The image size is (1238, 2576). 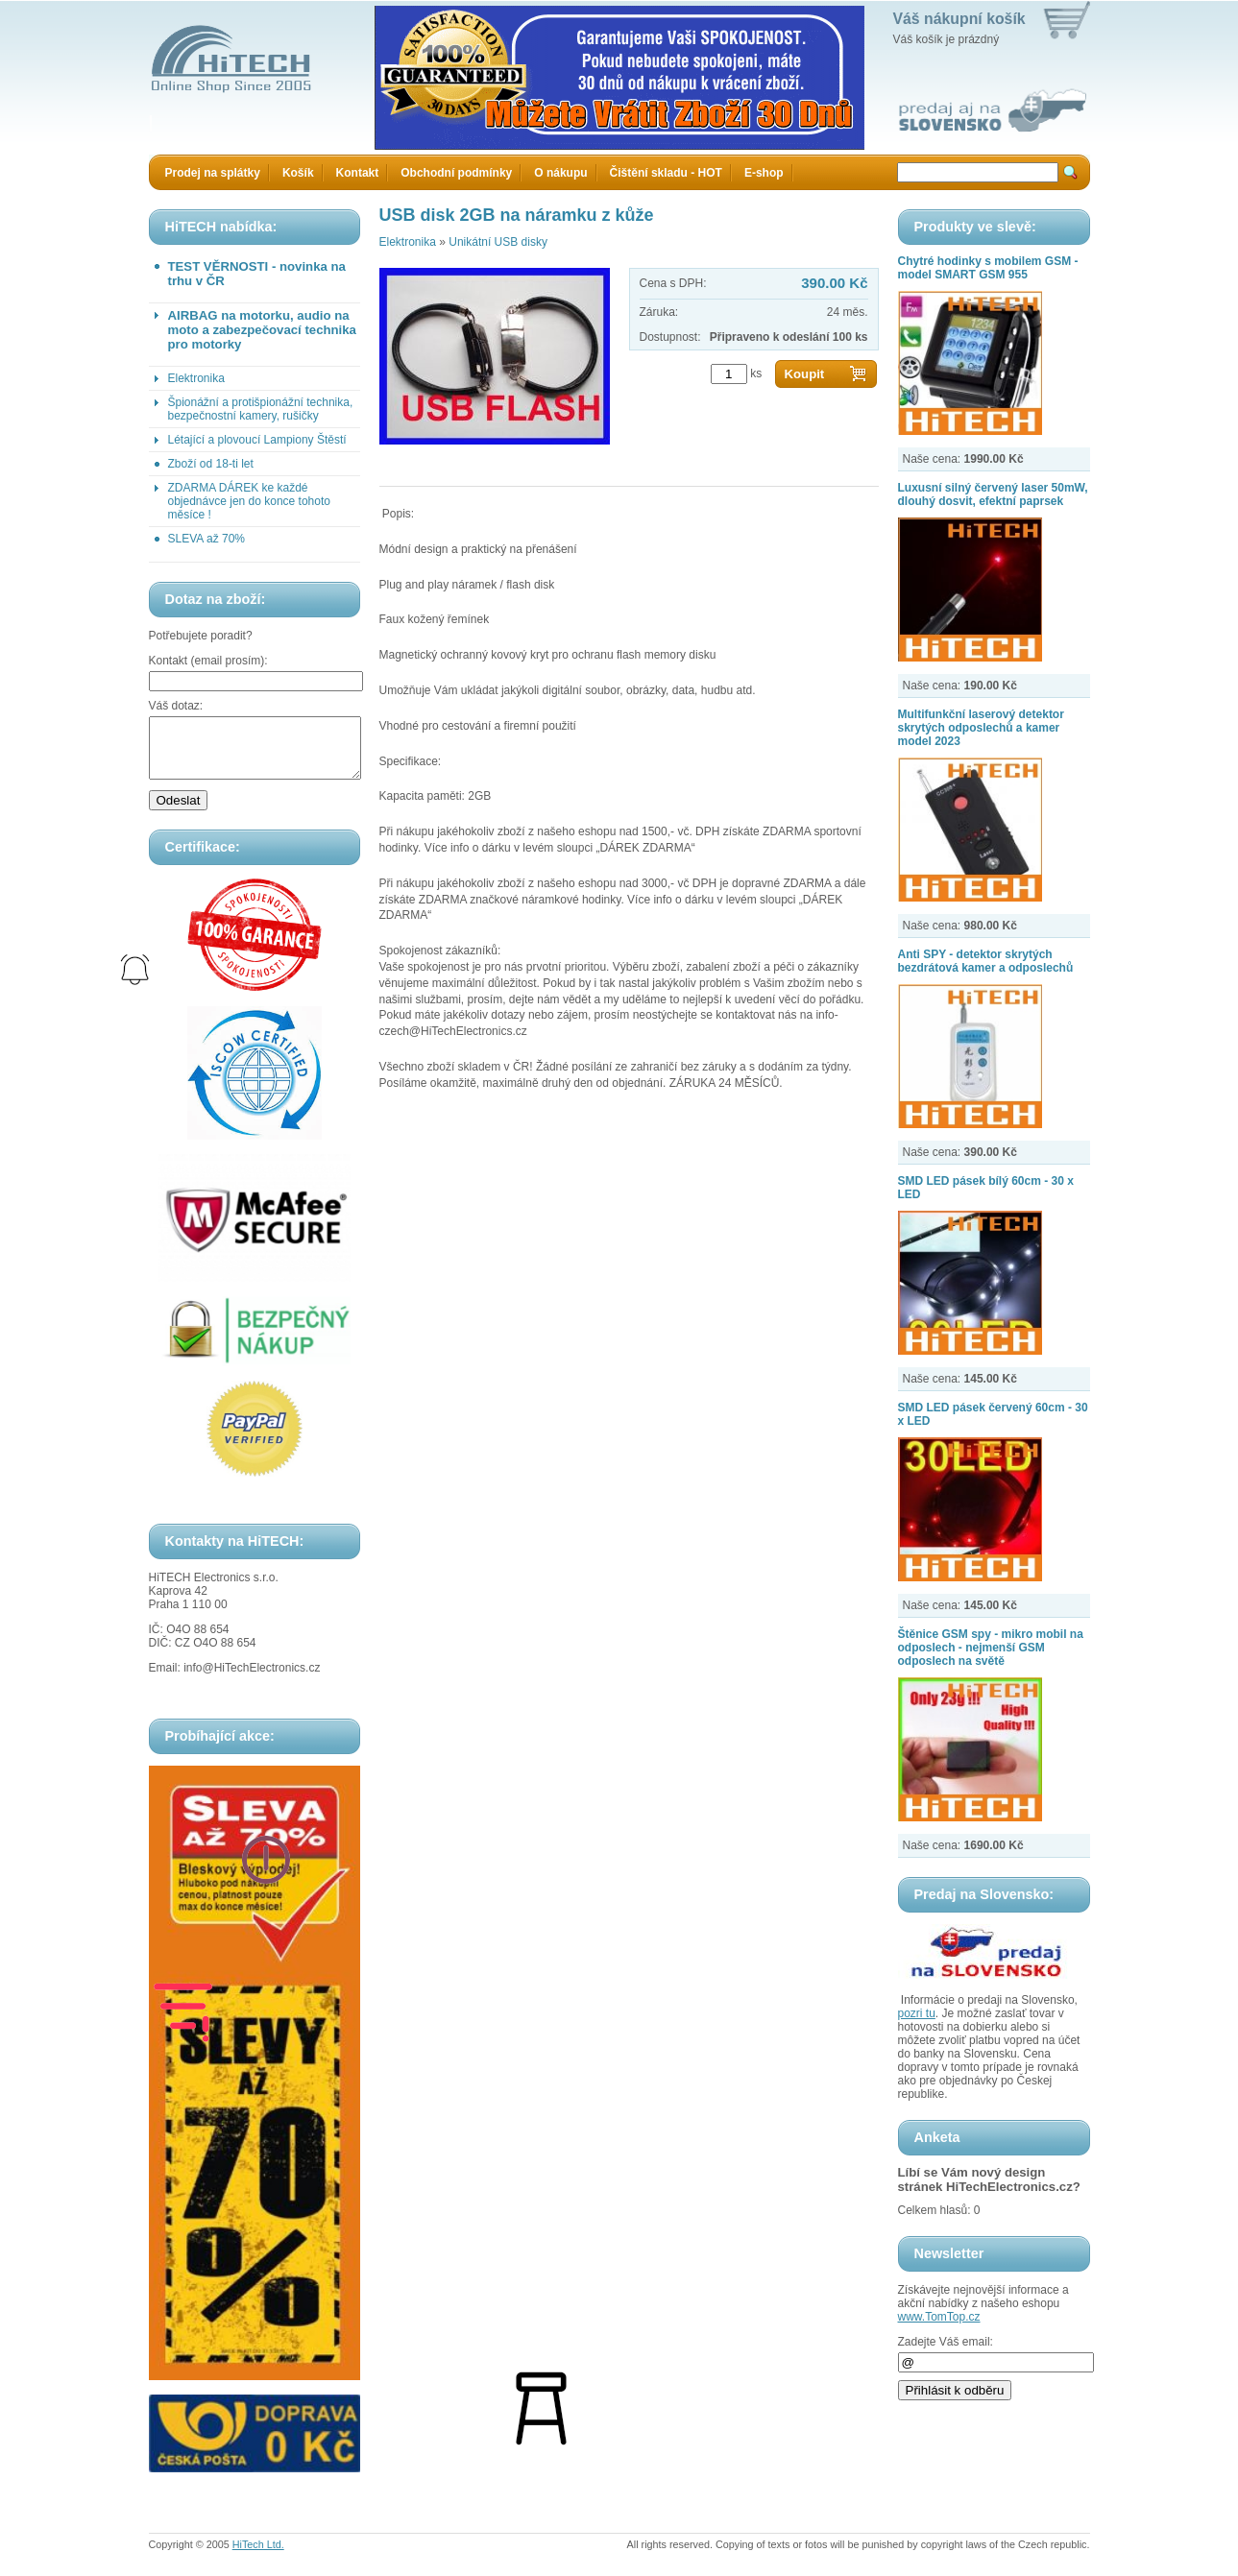 I want to click on indicates 6 o'clock time, so click(x=266, y=1860).